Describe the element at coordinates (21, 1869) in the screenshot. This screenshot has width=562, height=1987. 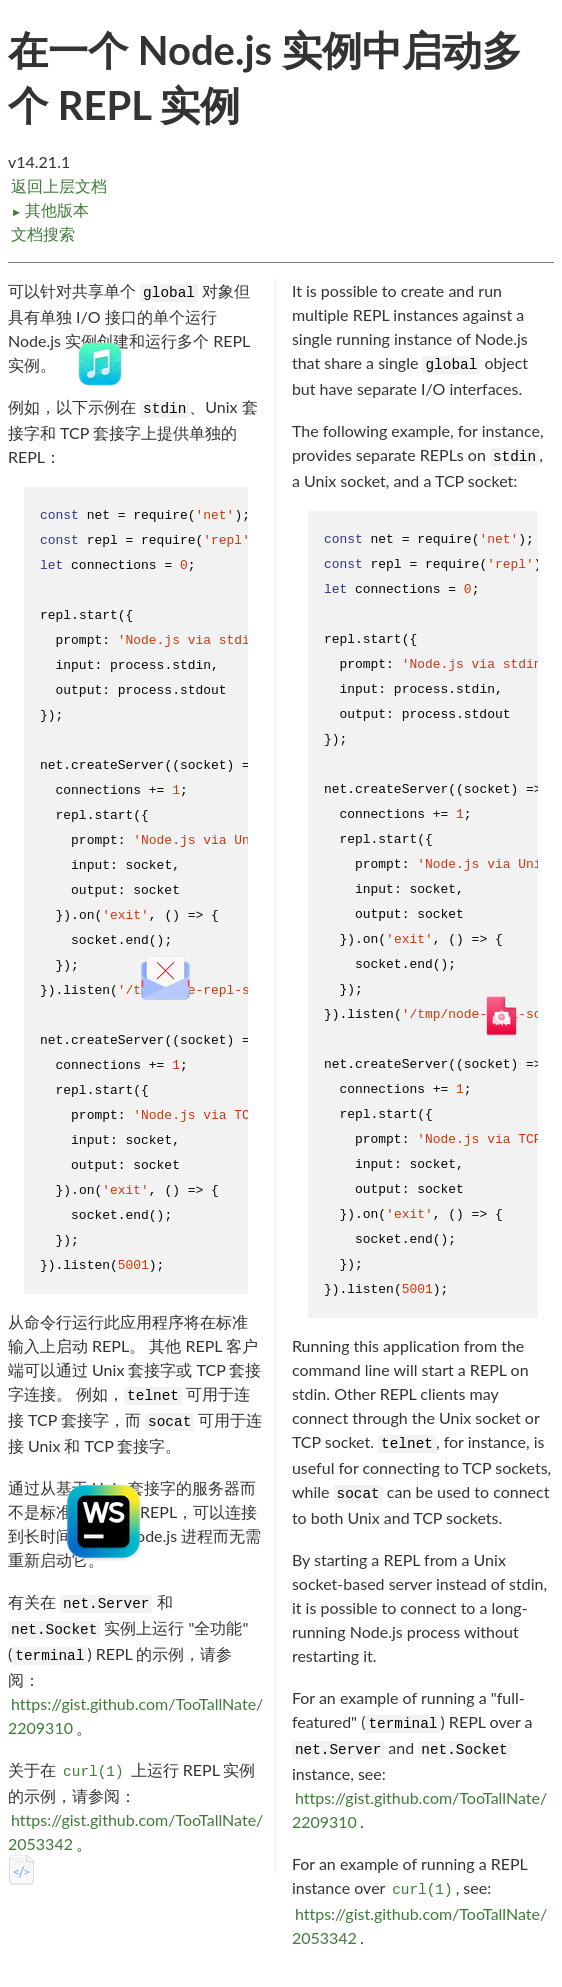
I see `an HTML or code file type indicator` at that location.